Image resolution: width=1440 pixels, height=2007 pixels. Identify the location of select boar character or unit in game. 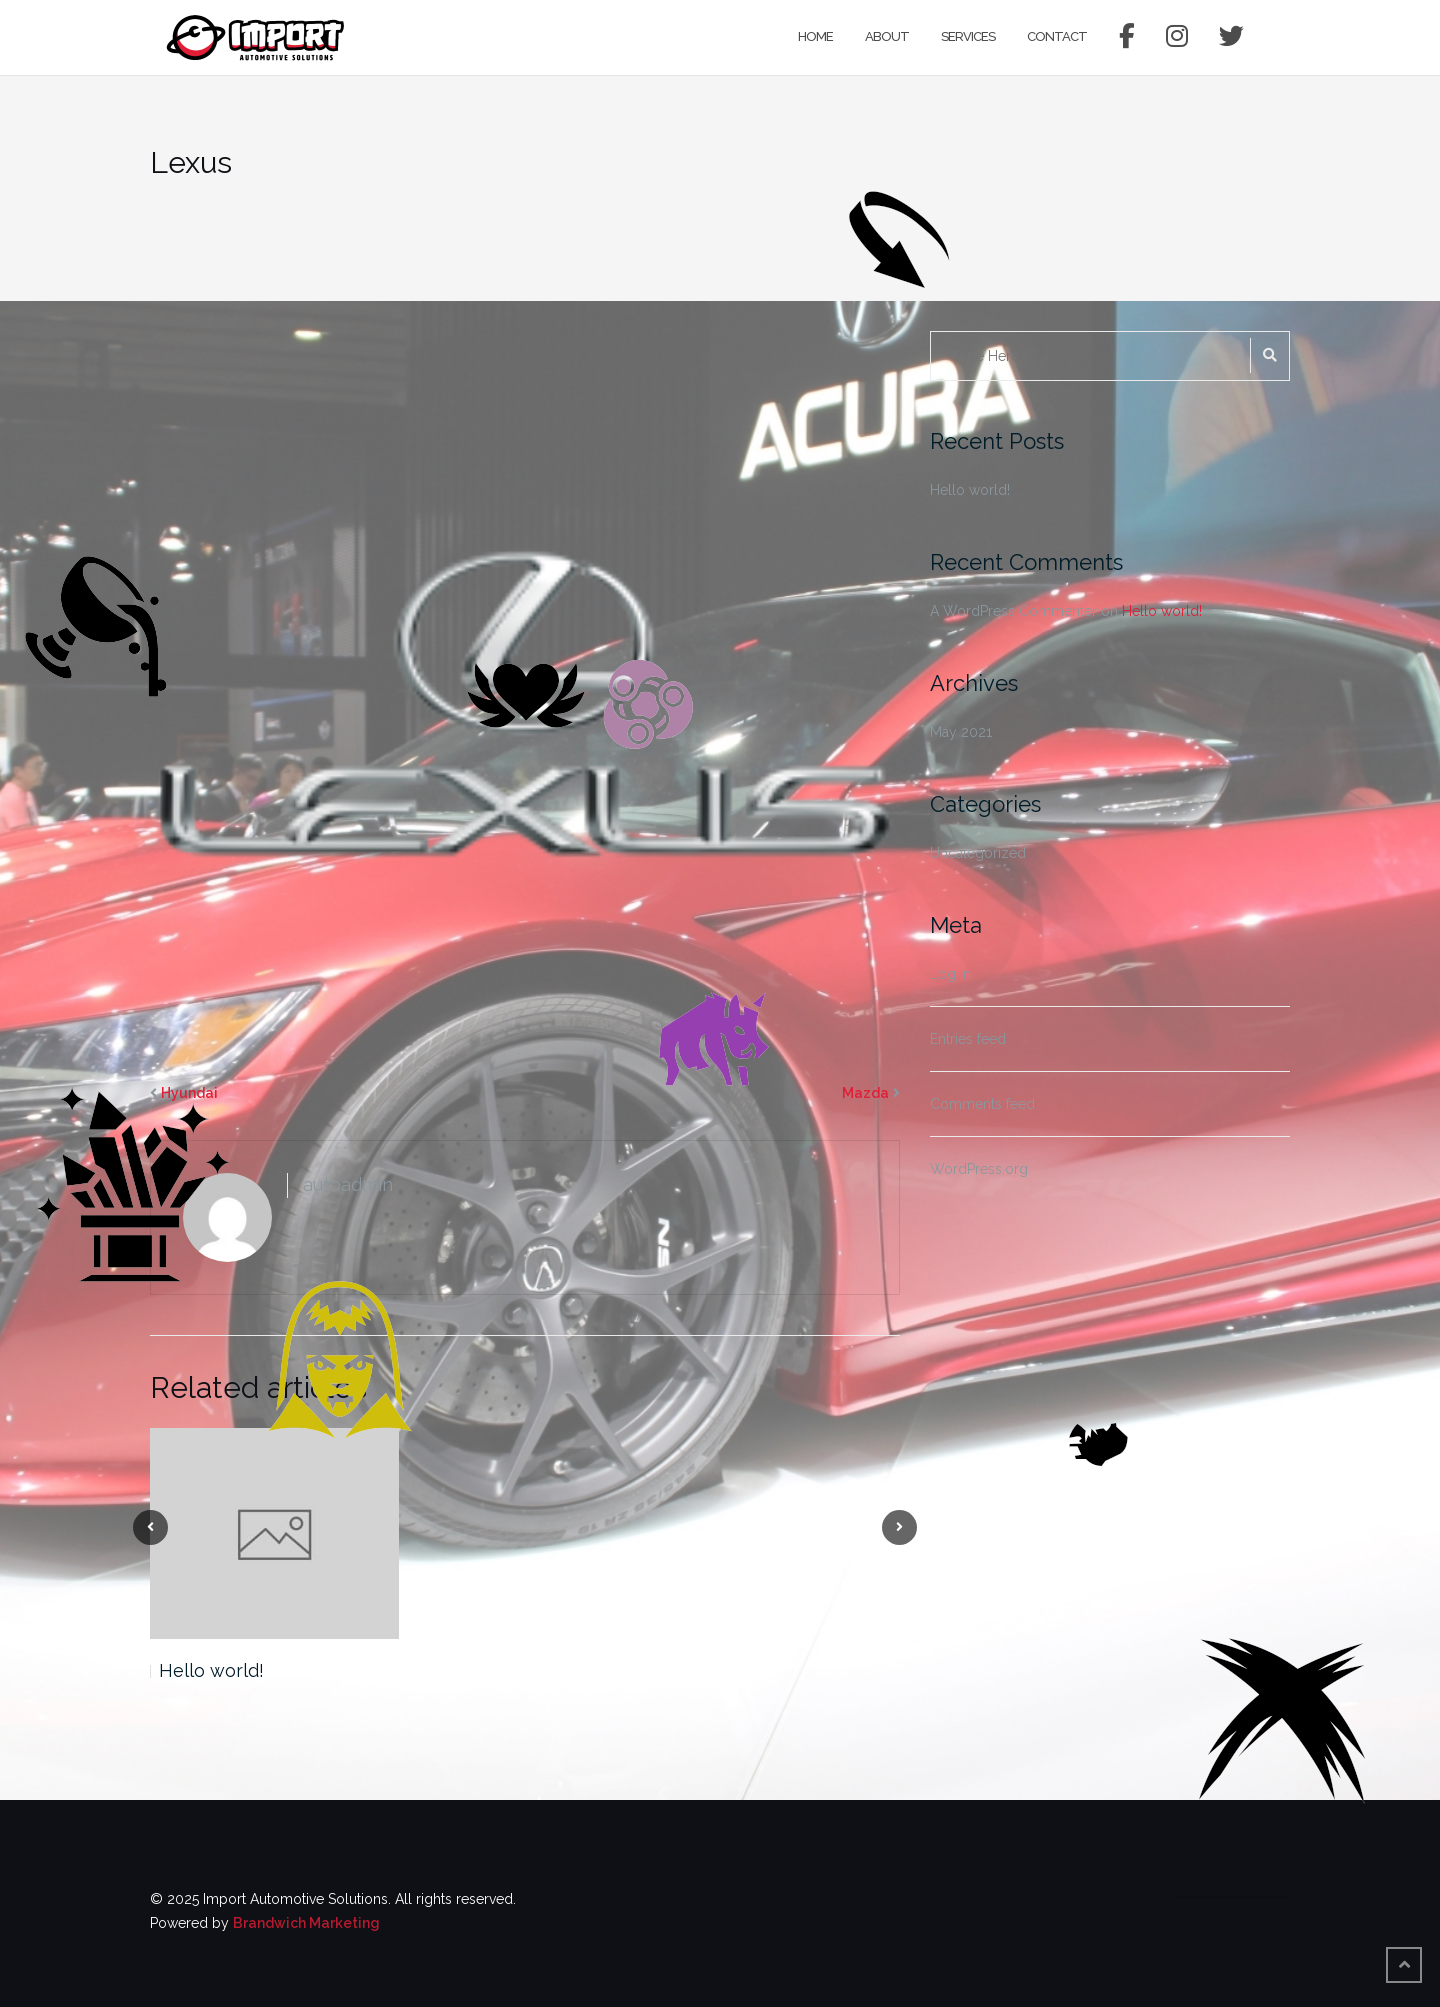
(714, 1037).